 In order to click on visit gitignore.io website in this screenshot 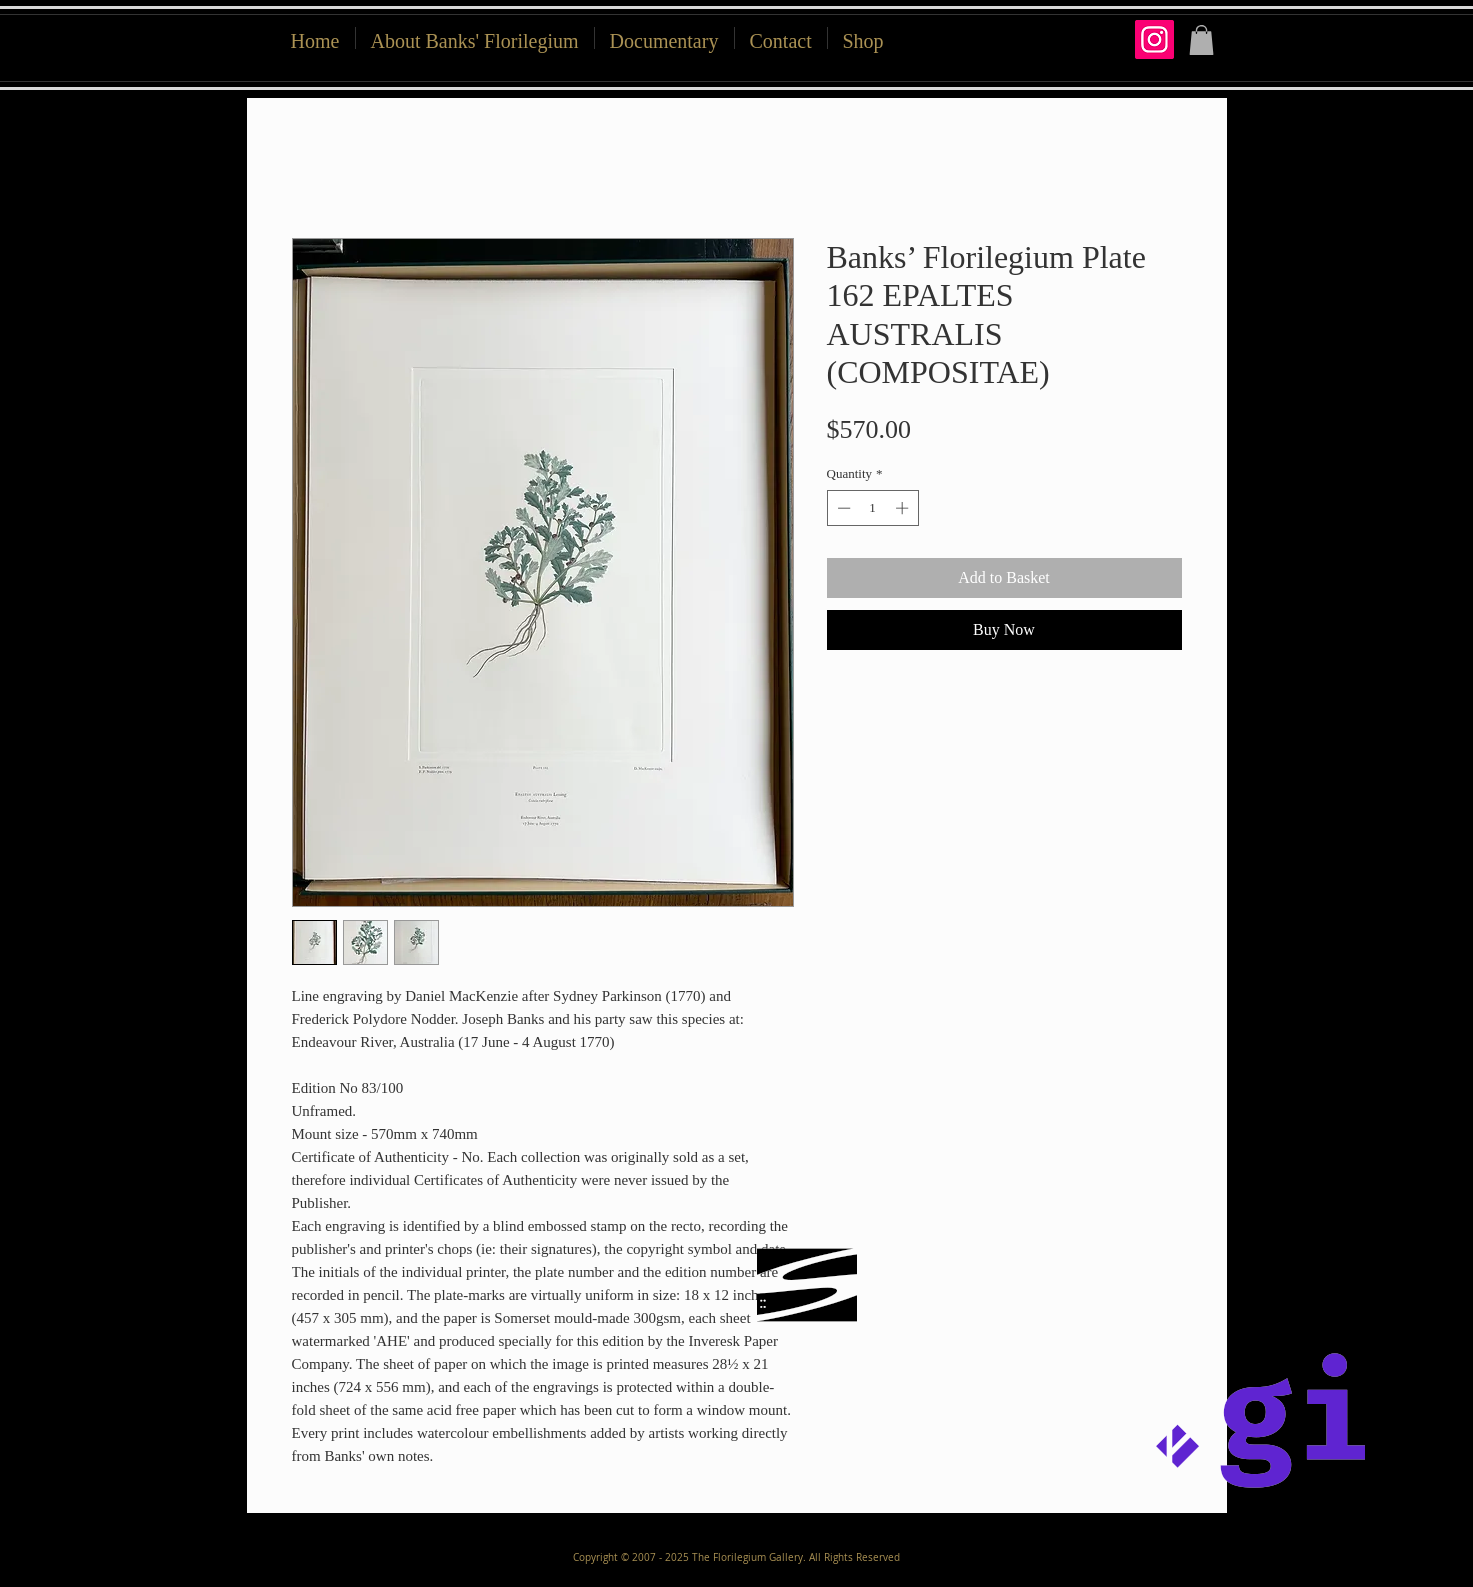, I will do `click(1260, 1420)`.